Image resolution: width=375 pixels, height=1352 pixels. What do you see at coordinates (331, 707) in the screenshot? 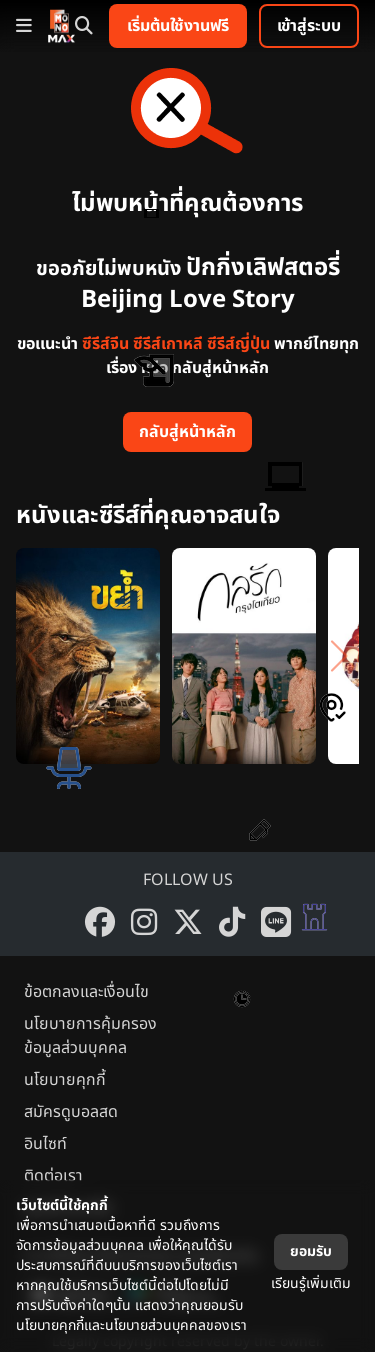
I see `confirm or save a location` at bounding box center [331, 707].